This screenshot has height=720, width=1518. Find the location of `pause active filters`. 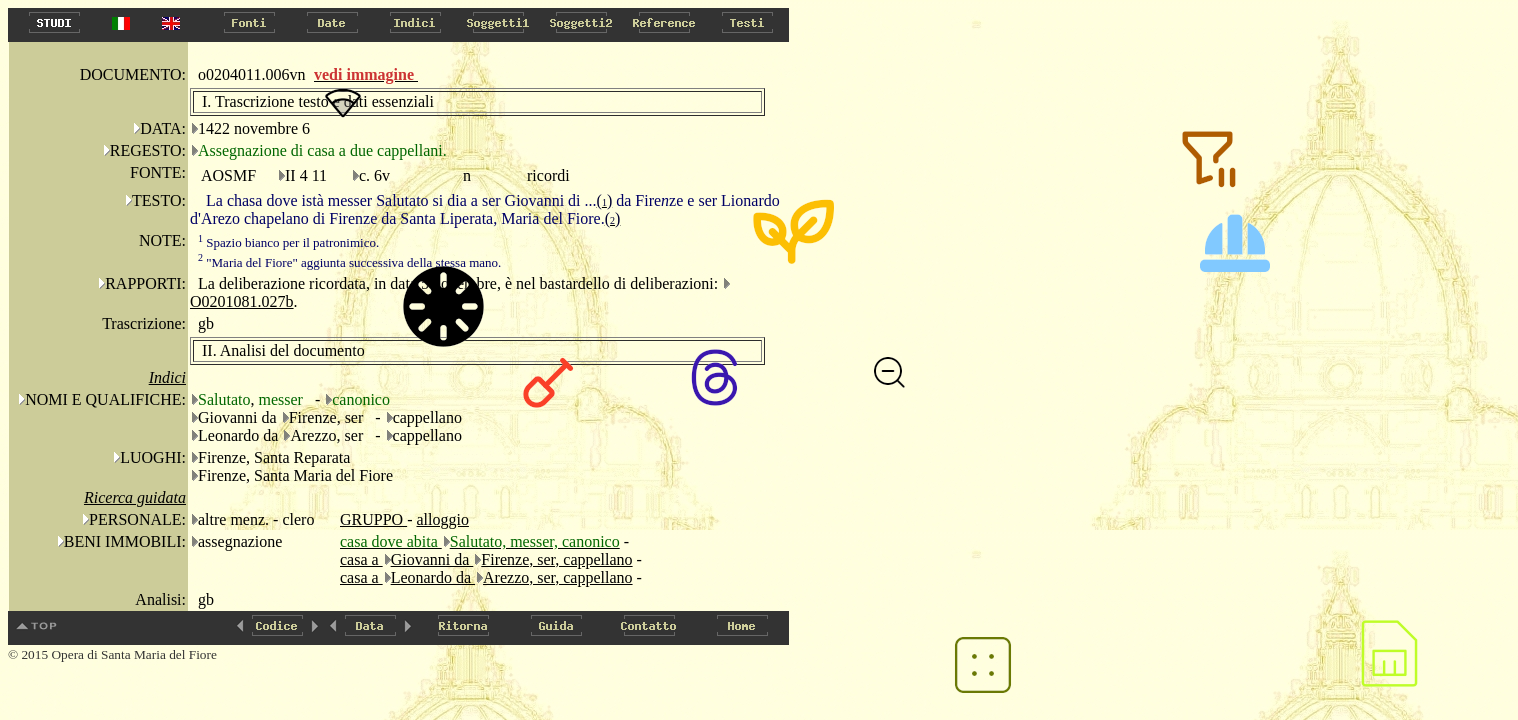

pause active filters is located at coordinates (1207, 156).